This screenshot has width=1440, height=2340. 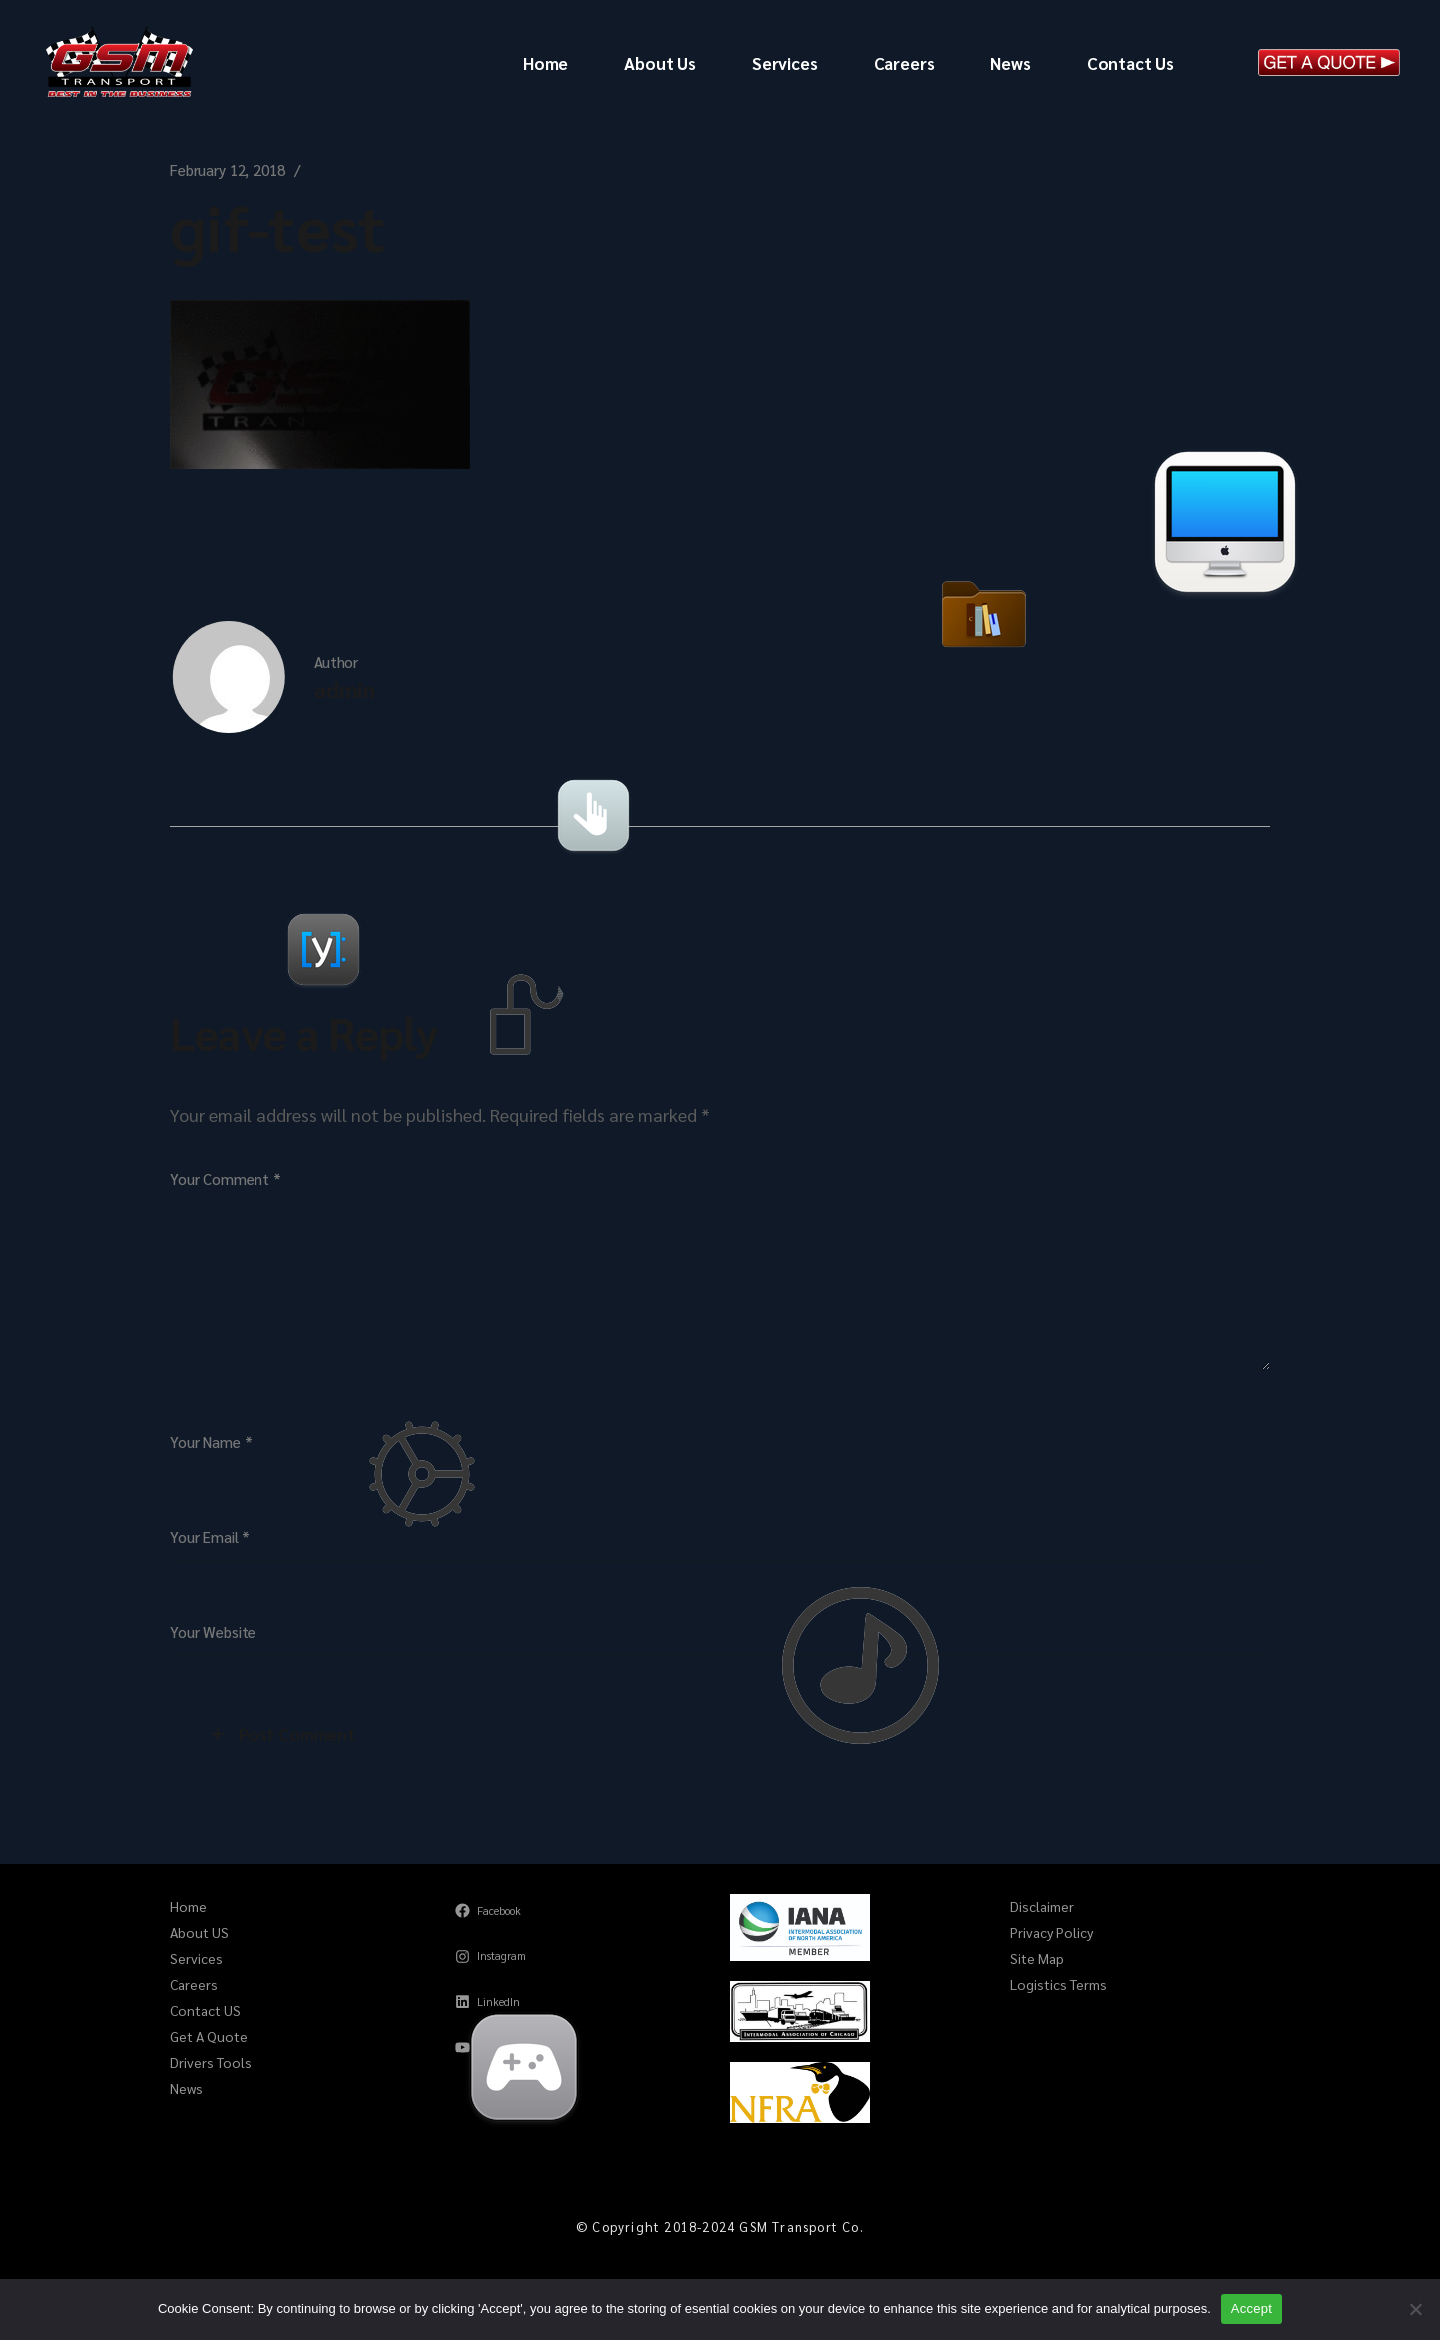 I want to click on open touché app for touch bar customization, so click(x=593, y=815).